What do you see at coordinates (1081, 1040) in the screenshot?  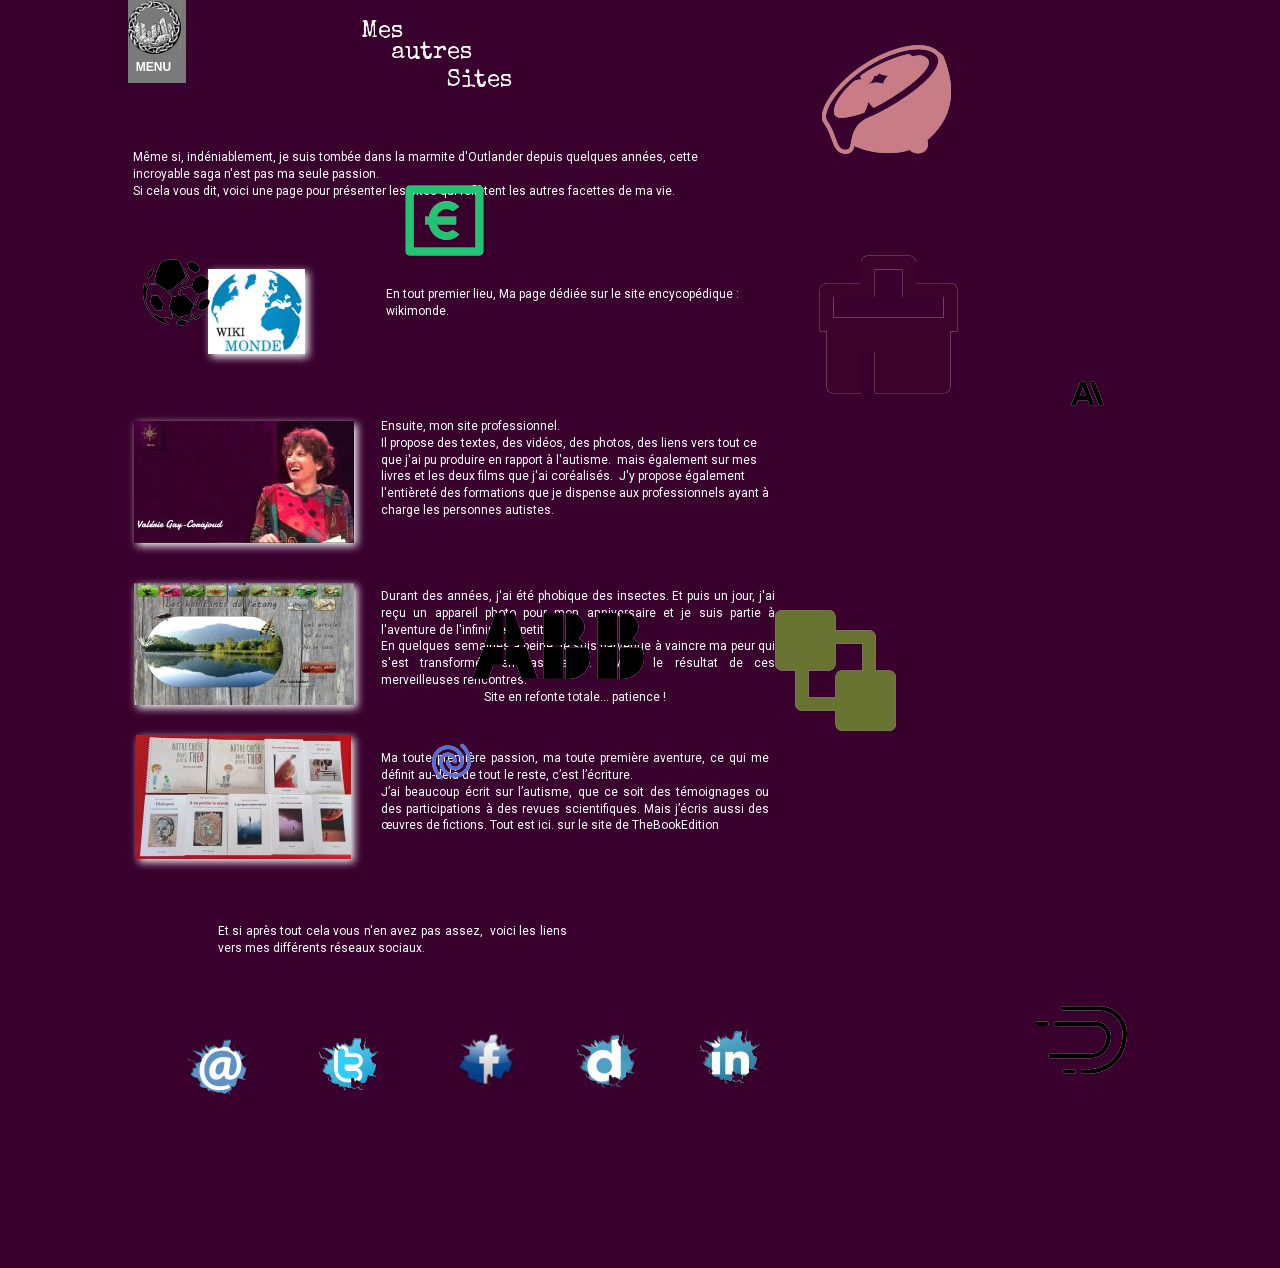 I see `apache druid logo` at bounding box center [1081, 1040].